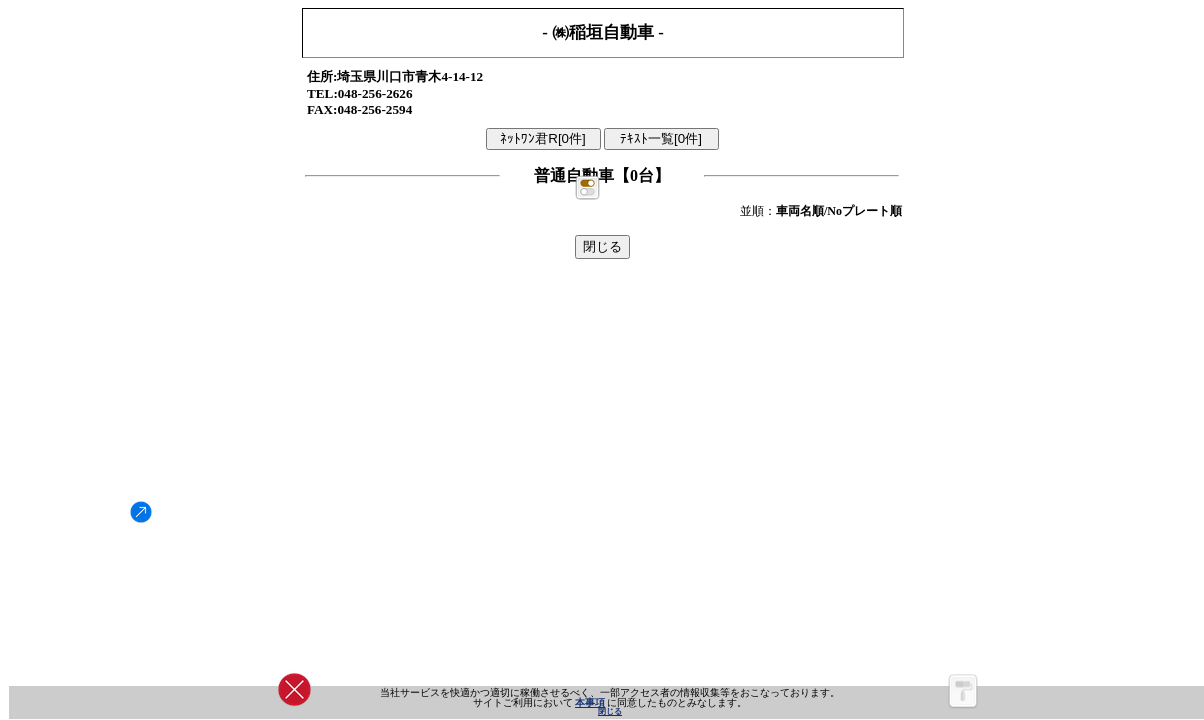 The width and height of the screenshot is (1204, 720). I want to click on a theme or appearance customization file, so click(963, 691).